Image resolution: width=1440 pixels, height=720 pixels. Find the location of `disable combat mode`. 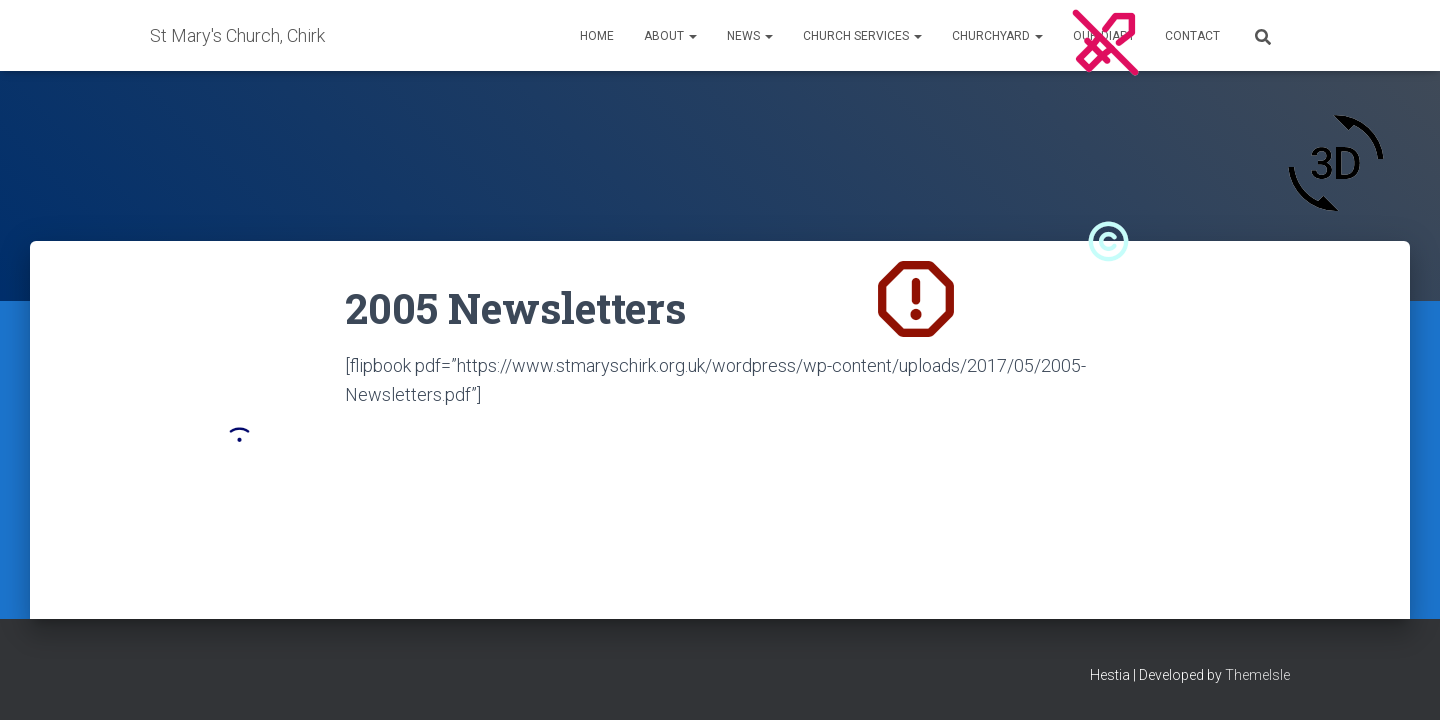

disable combat mode is located at coordinates (1105, 42).